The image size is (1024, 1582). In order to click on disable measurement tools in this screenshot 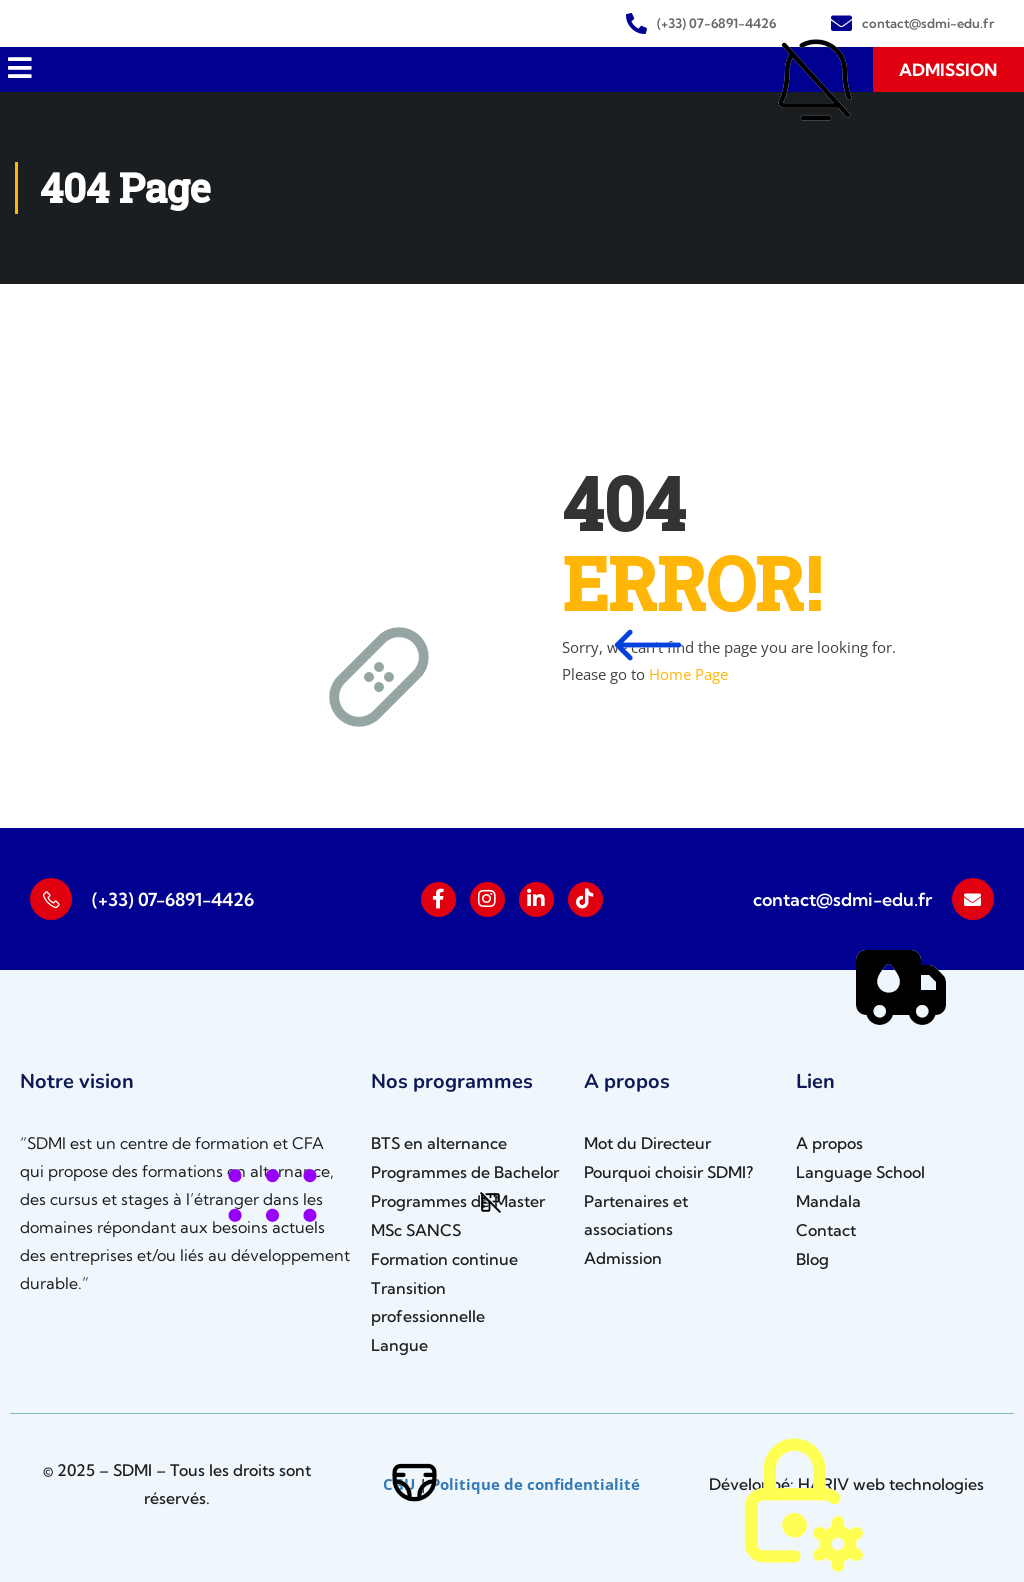, I will do `click(490, 1202)`.